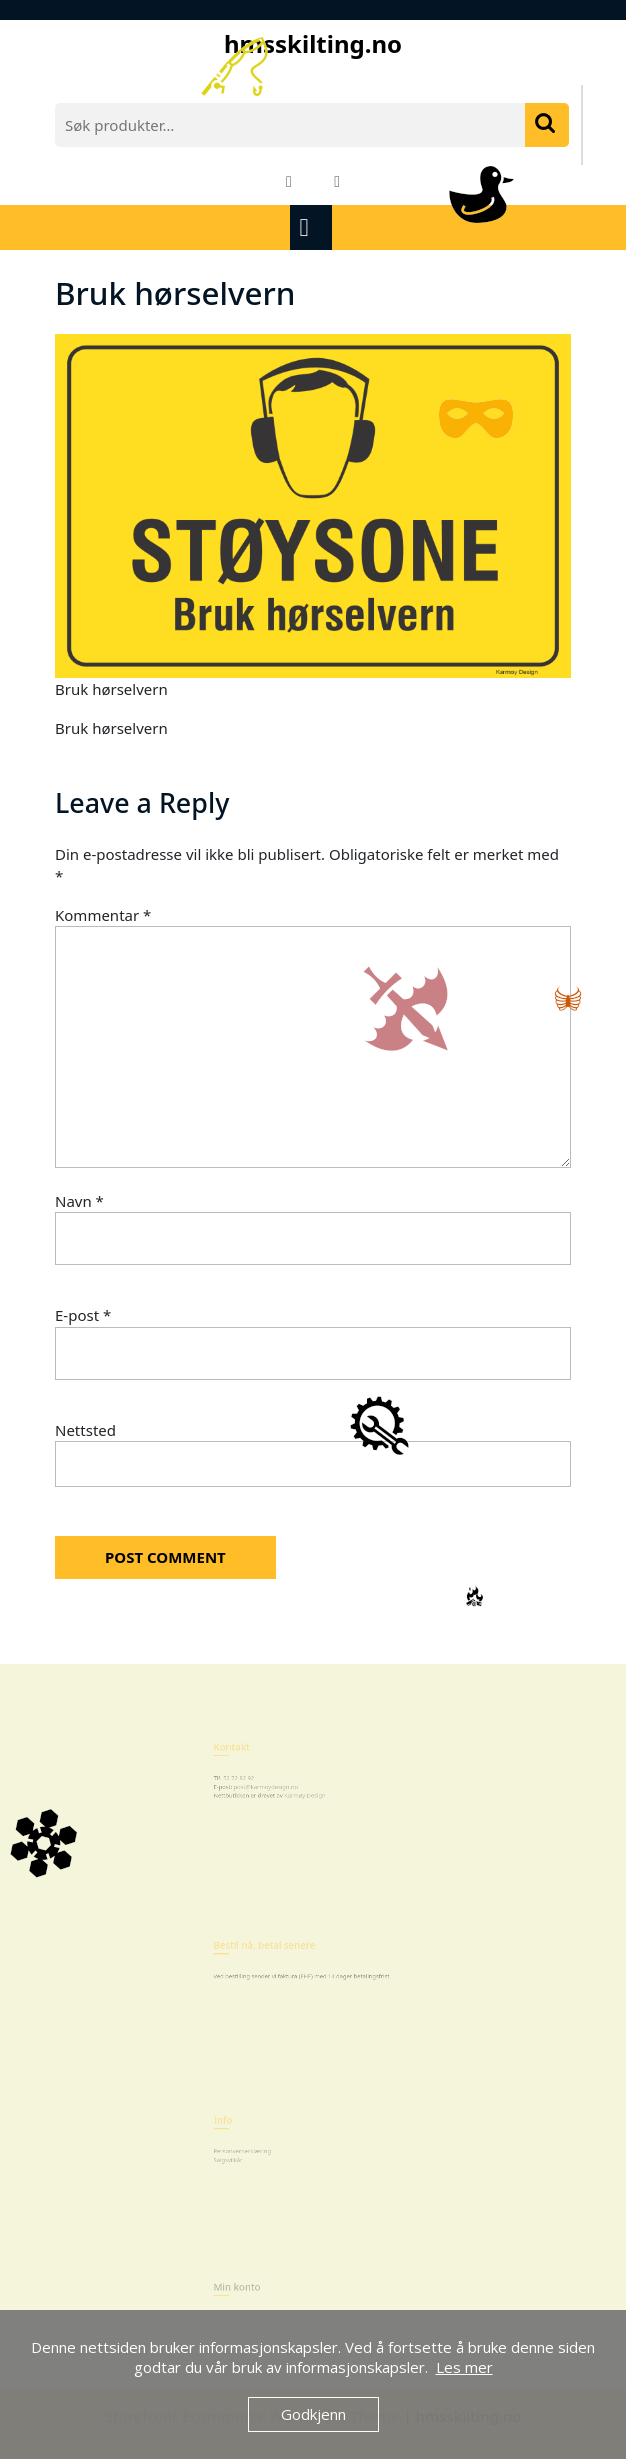  I want to click on view skeletal anatomy or bone structure details, so click(568, 999).